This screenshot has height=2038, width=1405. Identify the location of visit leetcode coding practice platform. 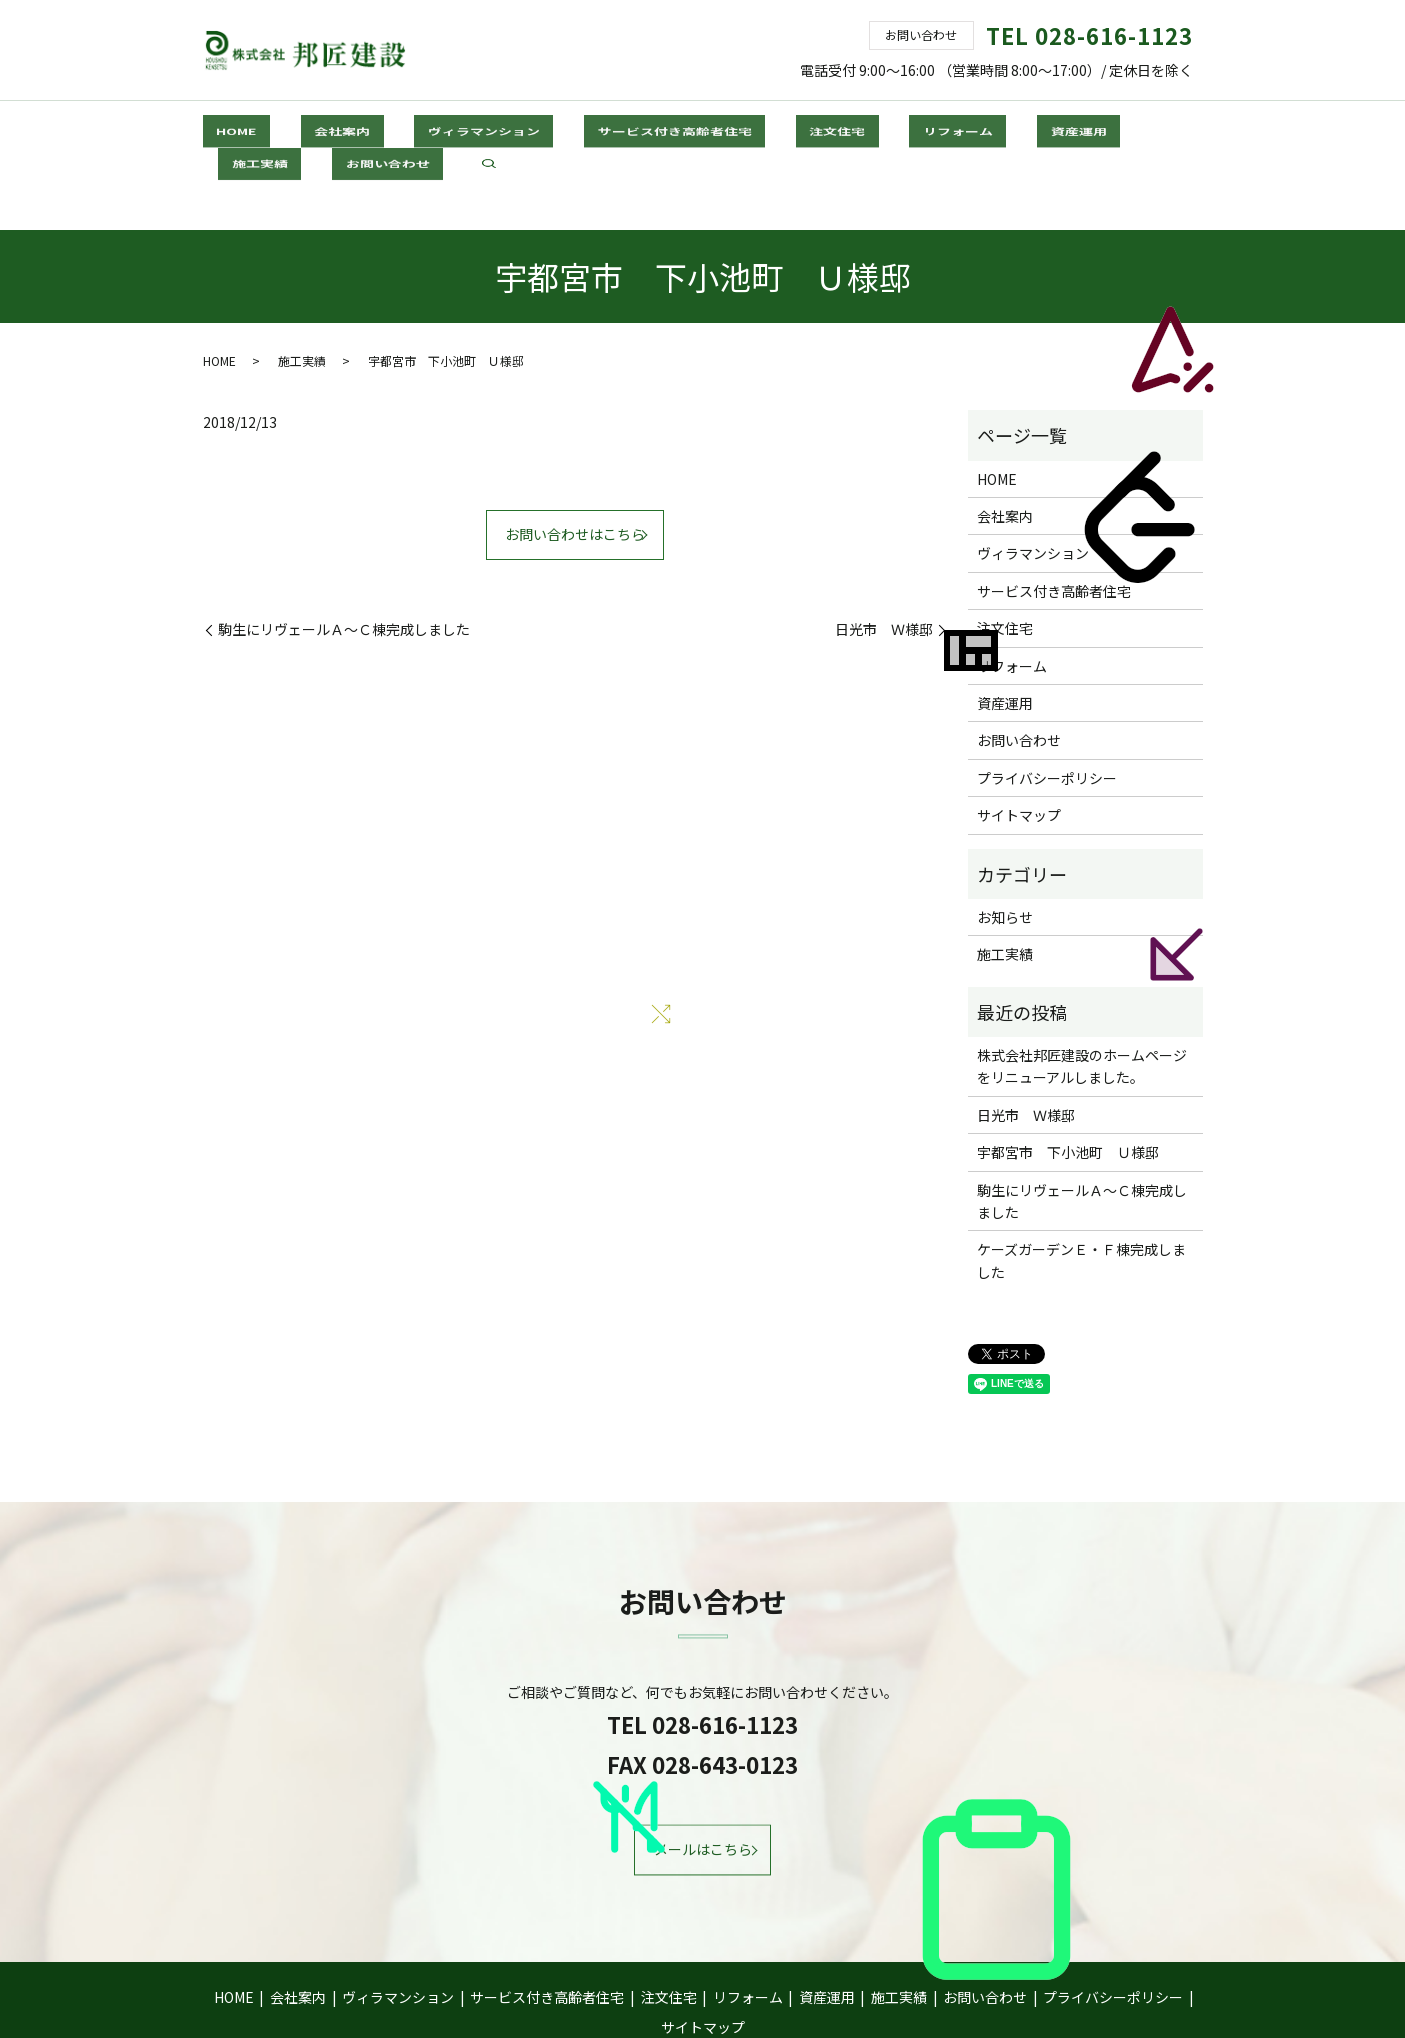
(1138, 523).